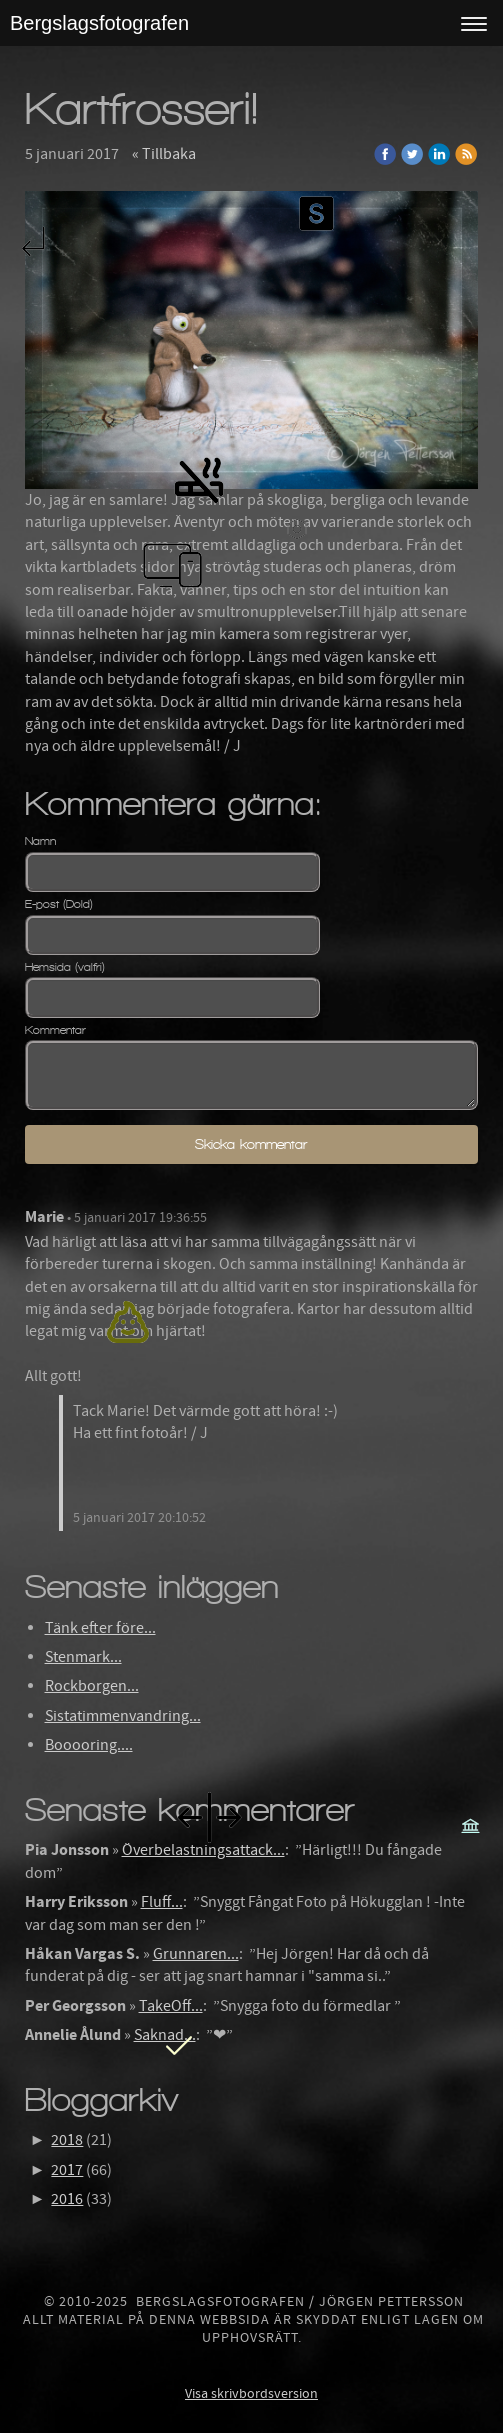  Describe the element at coordinates (178, 2044) in the screenshot. I see `confirm or submit an action` at that location.